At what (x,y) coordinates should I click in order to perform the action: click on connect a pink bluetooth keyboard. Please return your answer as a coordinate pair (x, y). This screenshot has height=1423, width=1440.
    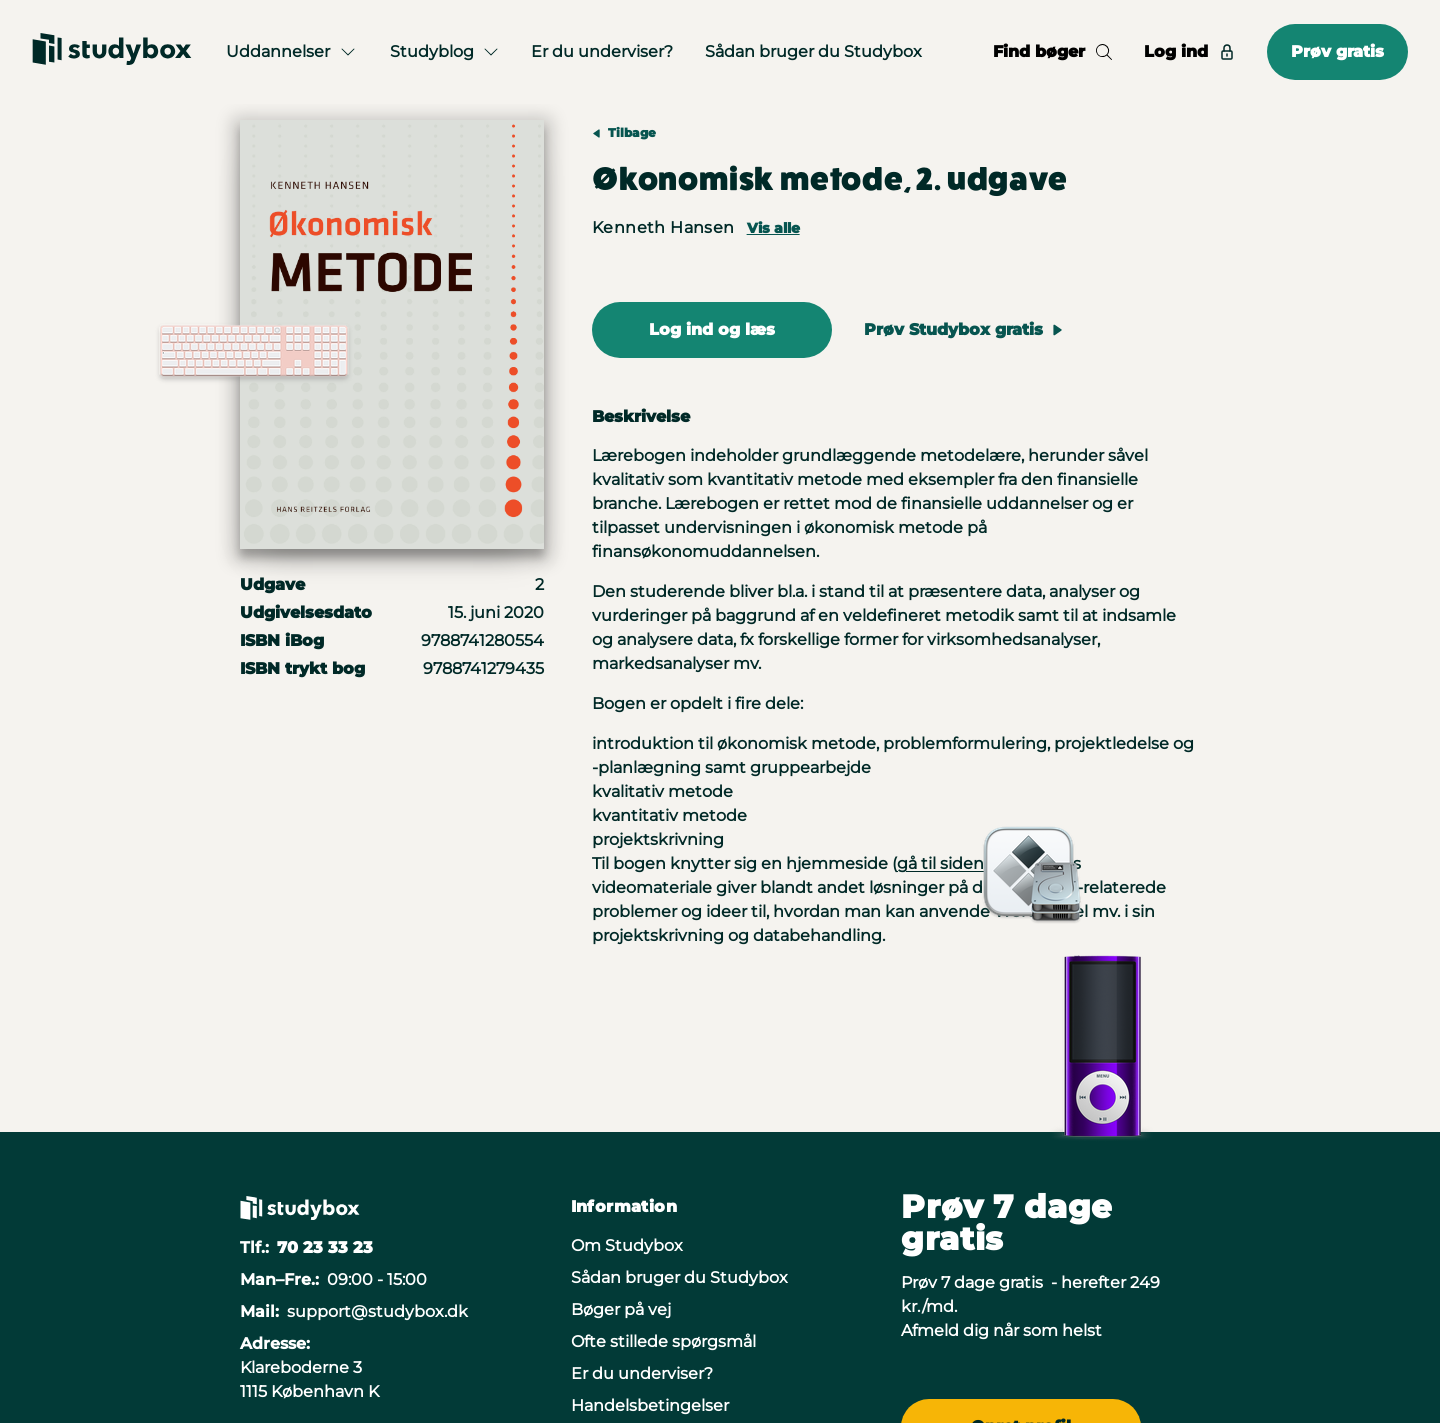
    Looking at the image, I should click on (254, 350).